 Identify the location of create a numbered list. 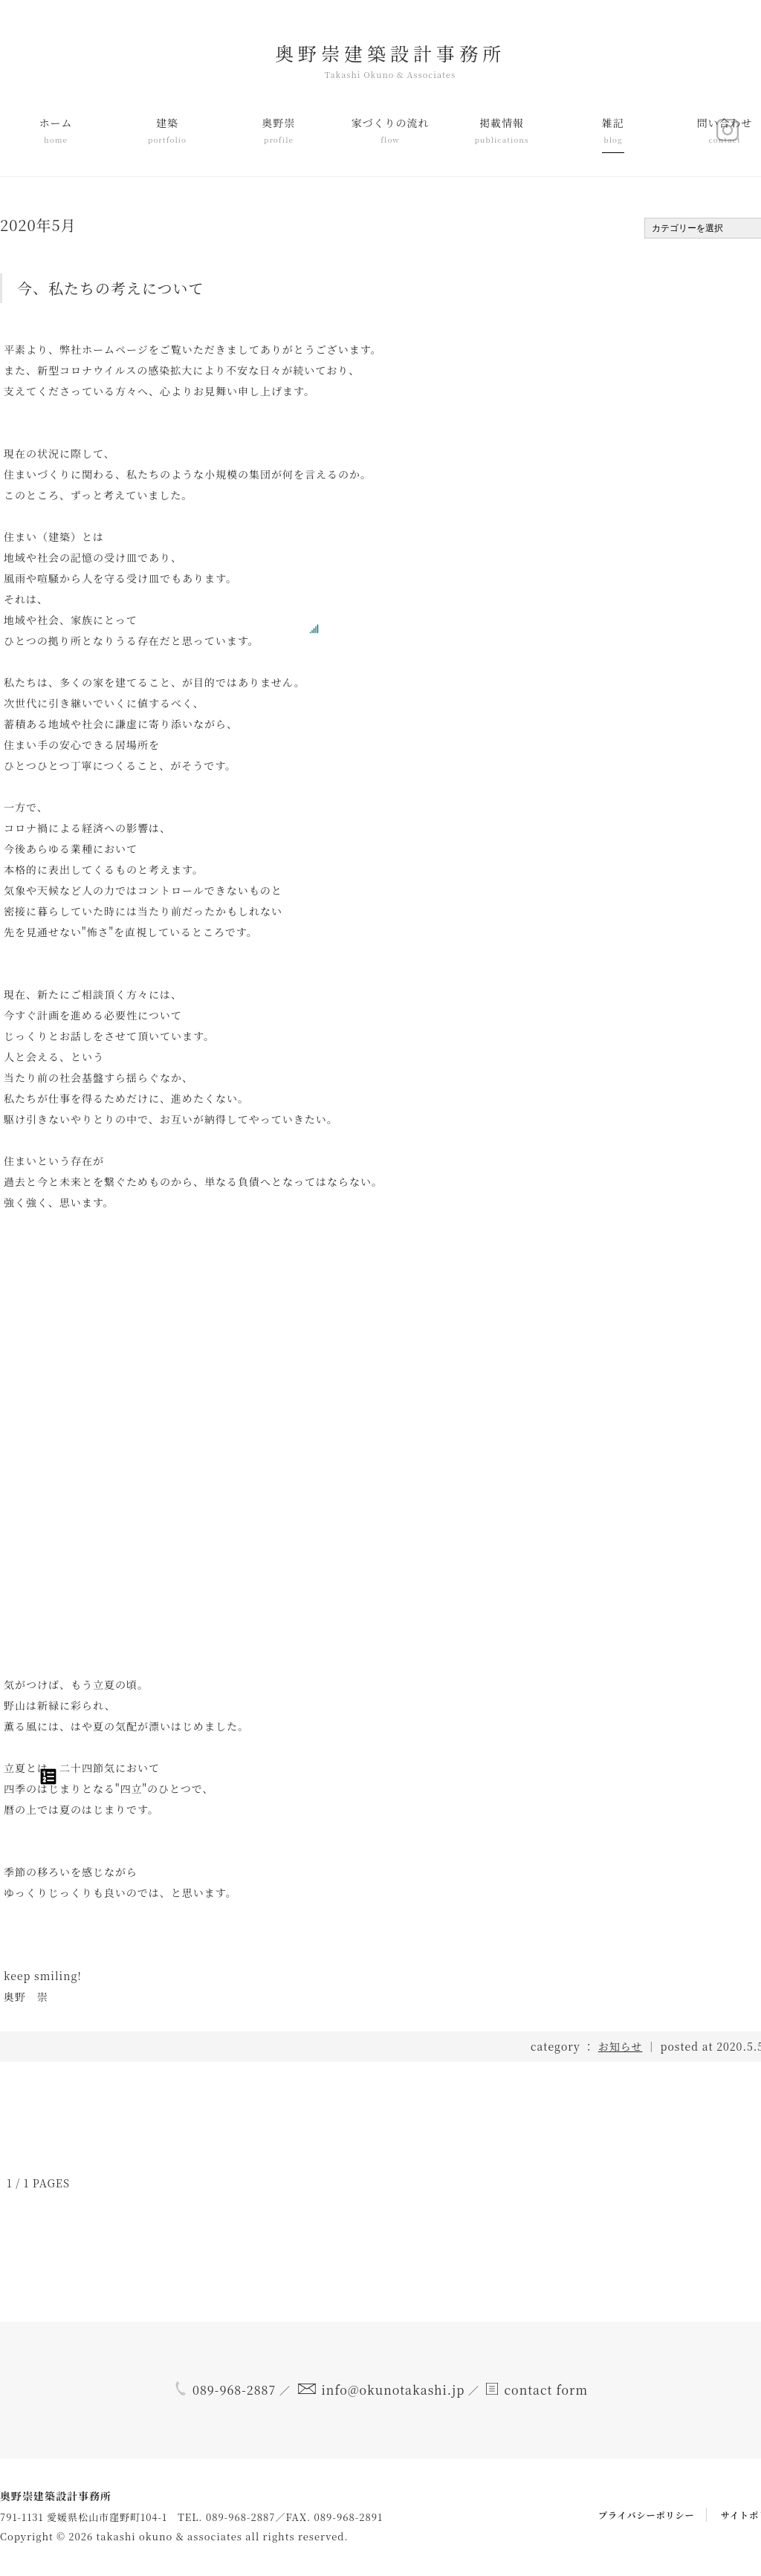
(48, 1777).